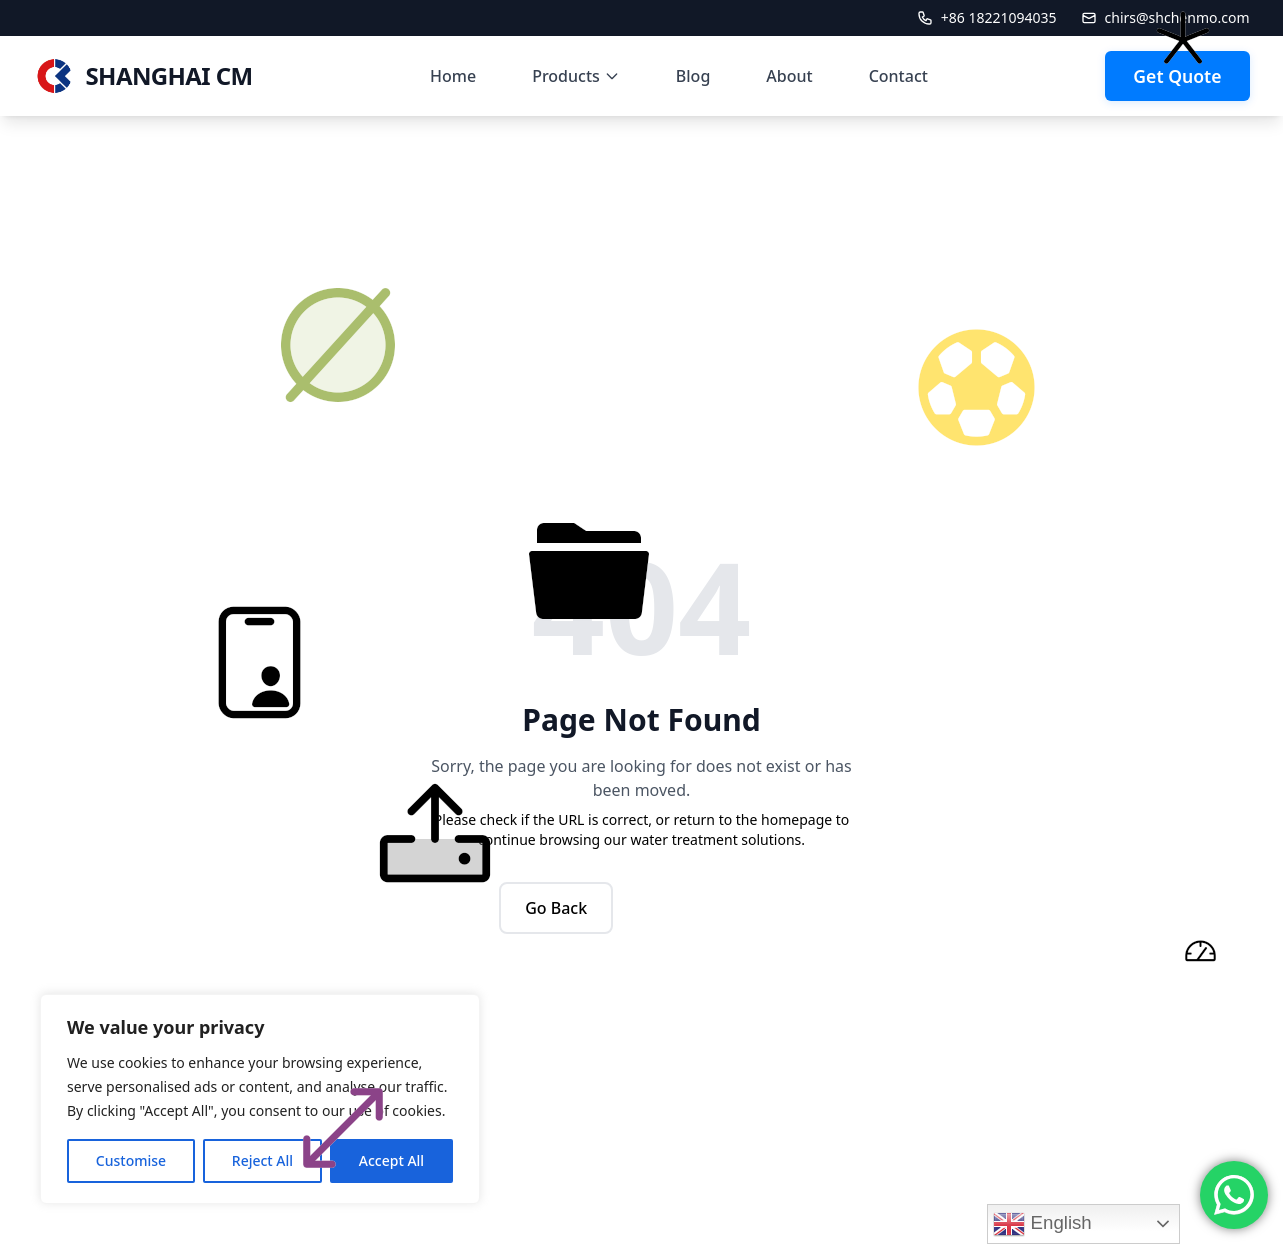 The width and height of the screenshot is (1283, 1244). Describe the element at coordinates (435, 839) in the screenshot. I see `upload a file or document` at that location.